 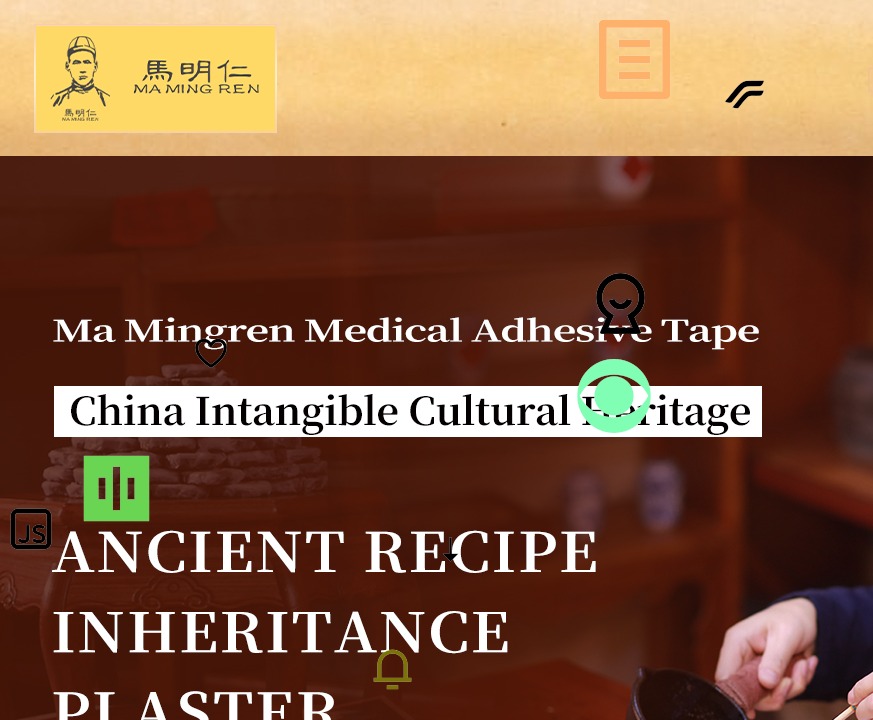 What do you see at coordinates (450, 549) in the screenshot?
I see `scroll down or view more content` at bounding box center [450, 549].